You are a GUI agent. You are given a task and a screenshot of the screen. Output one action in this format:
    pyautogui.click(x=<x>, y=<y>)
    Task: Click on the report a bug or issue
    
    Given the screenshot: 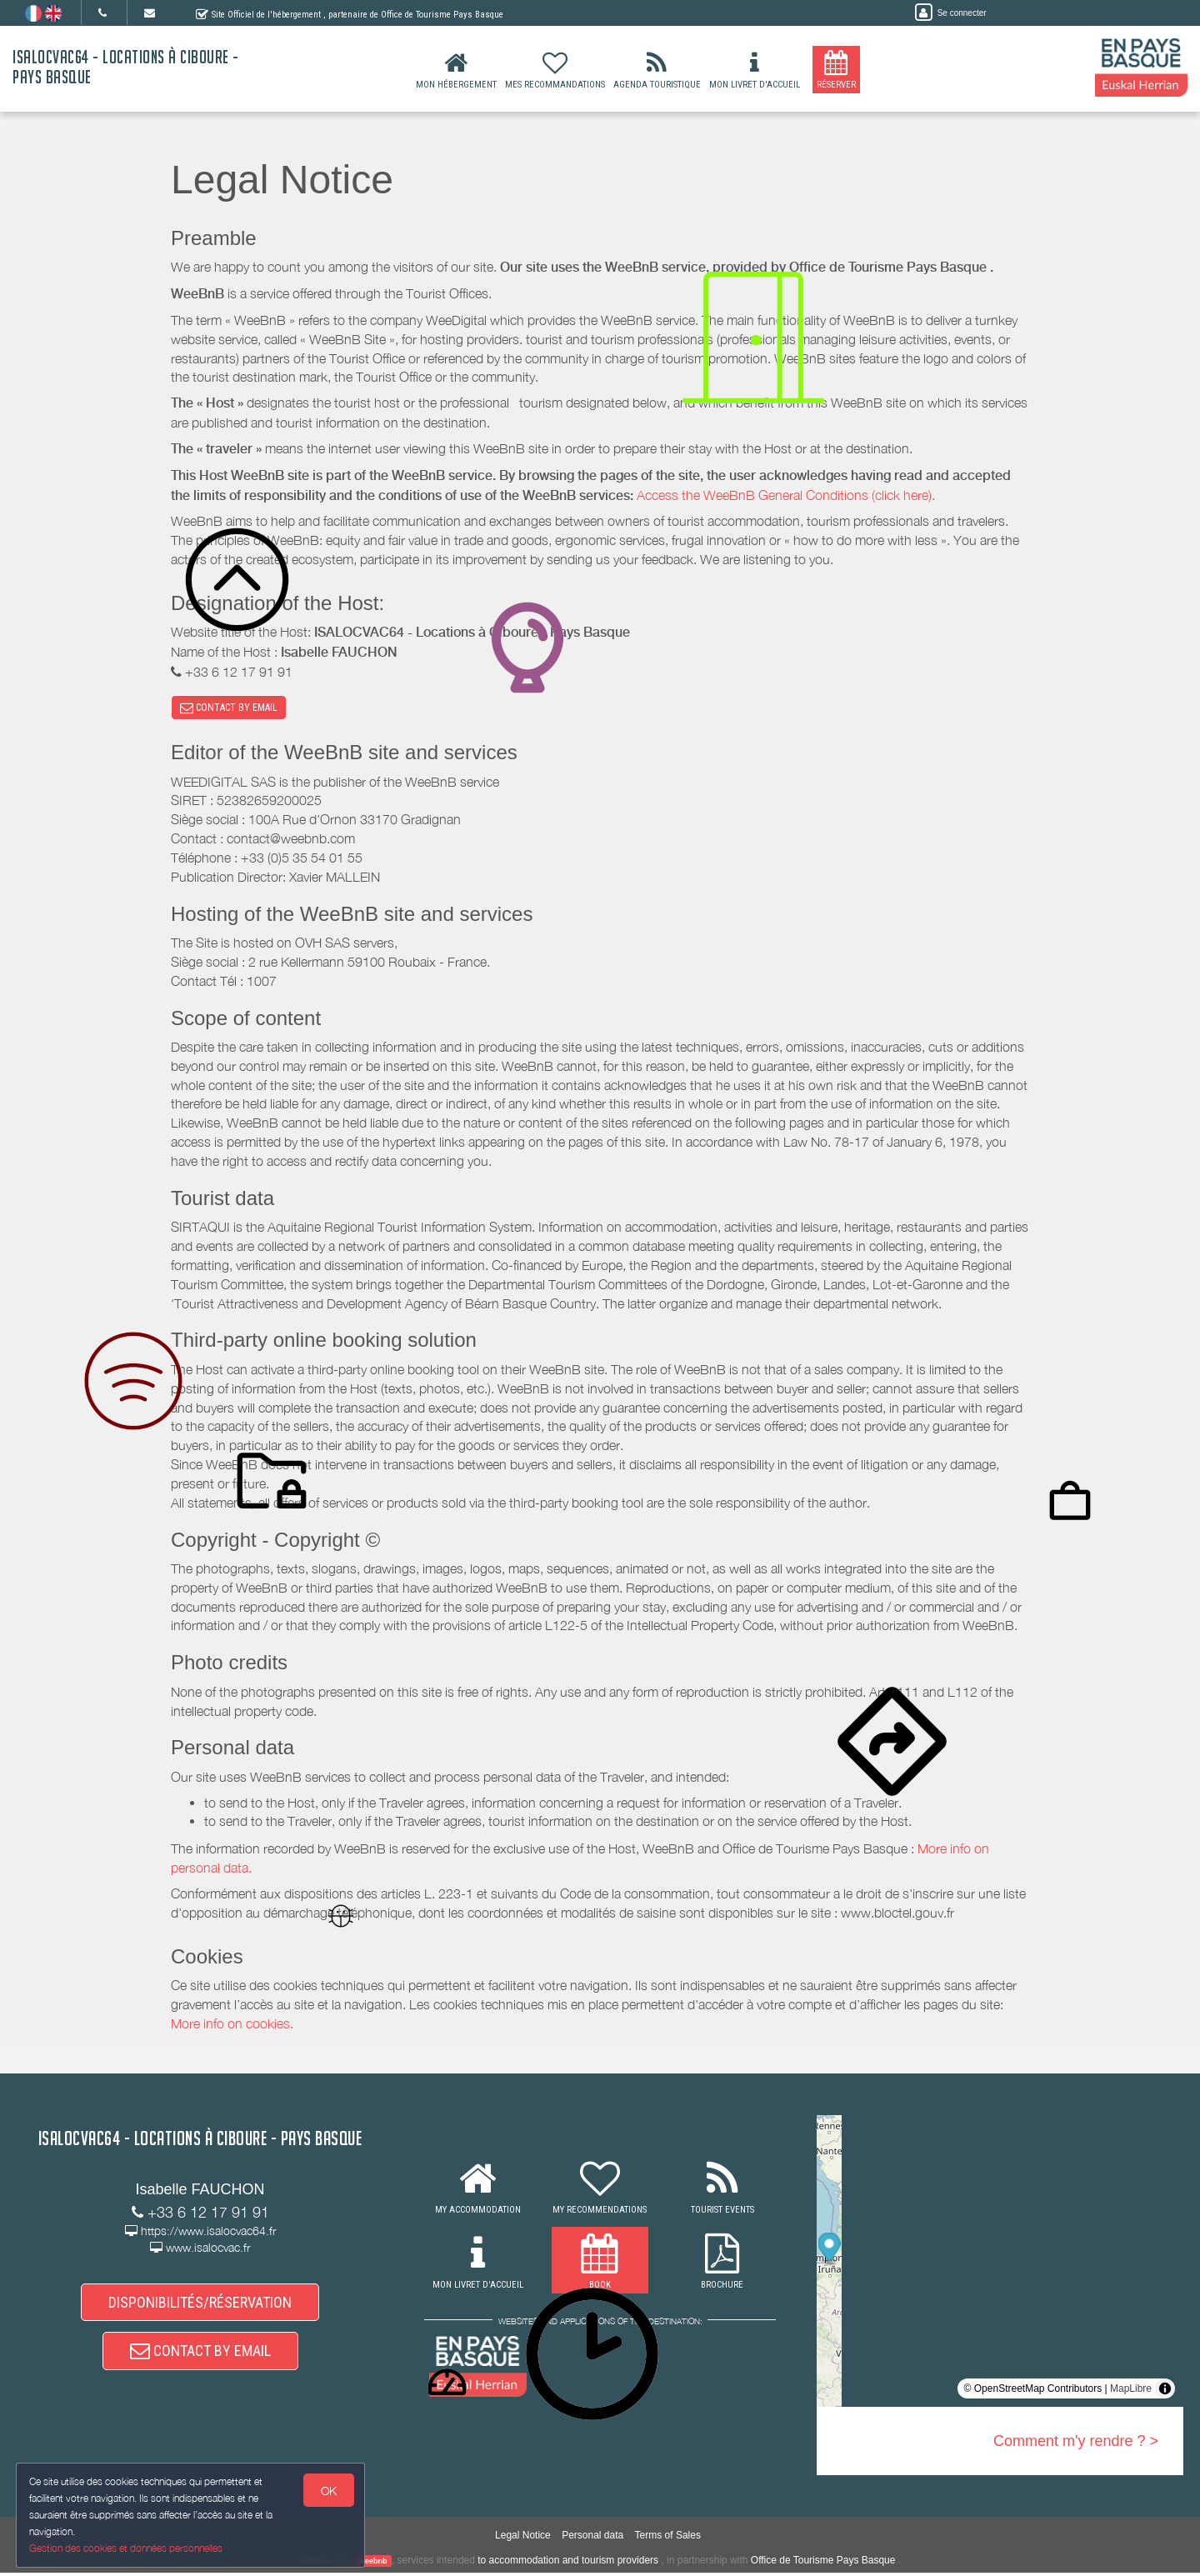 What is the action you would take?
    pyautogui.click(x=341, y=1916)
    